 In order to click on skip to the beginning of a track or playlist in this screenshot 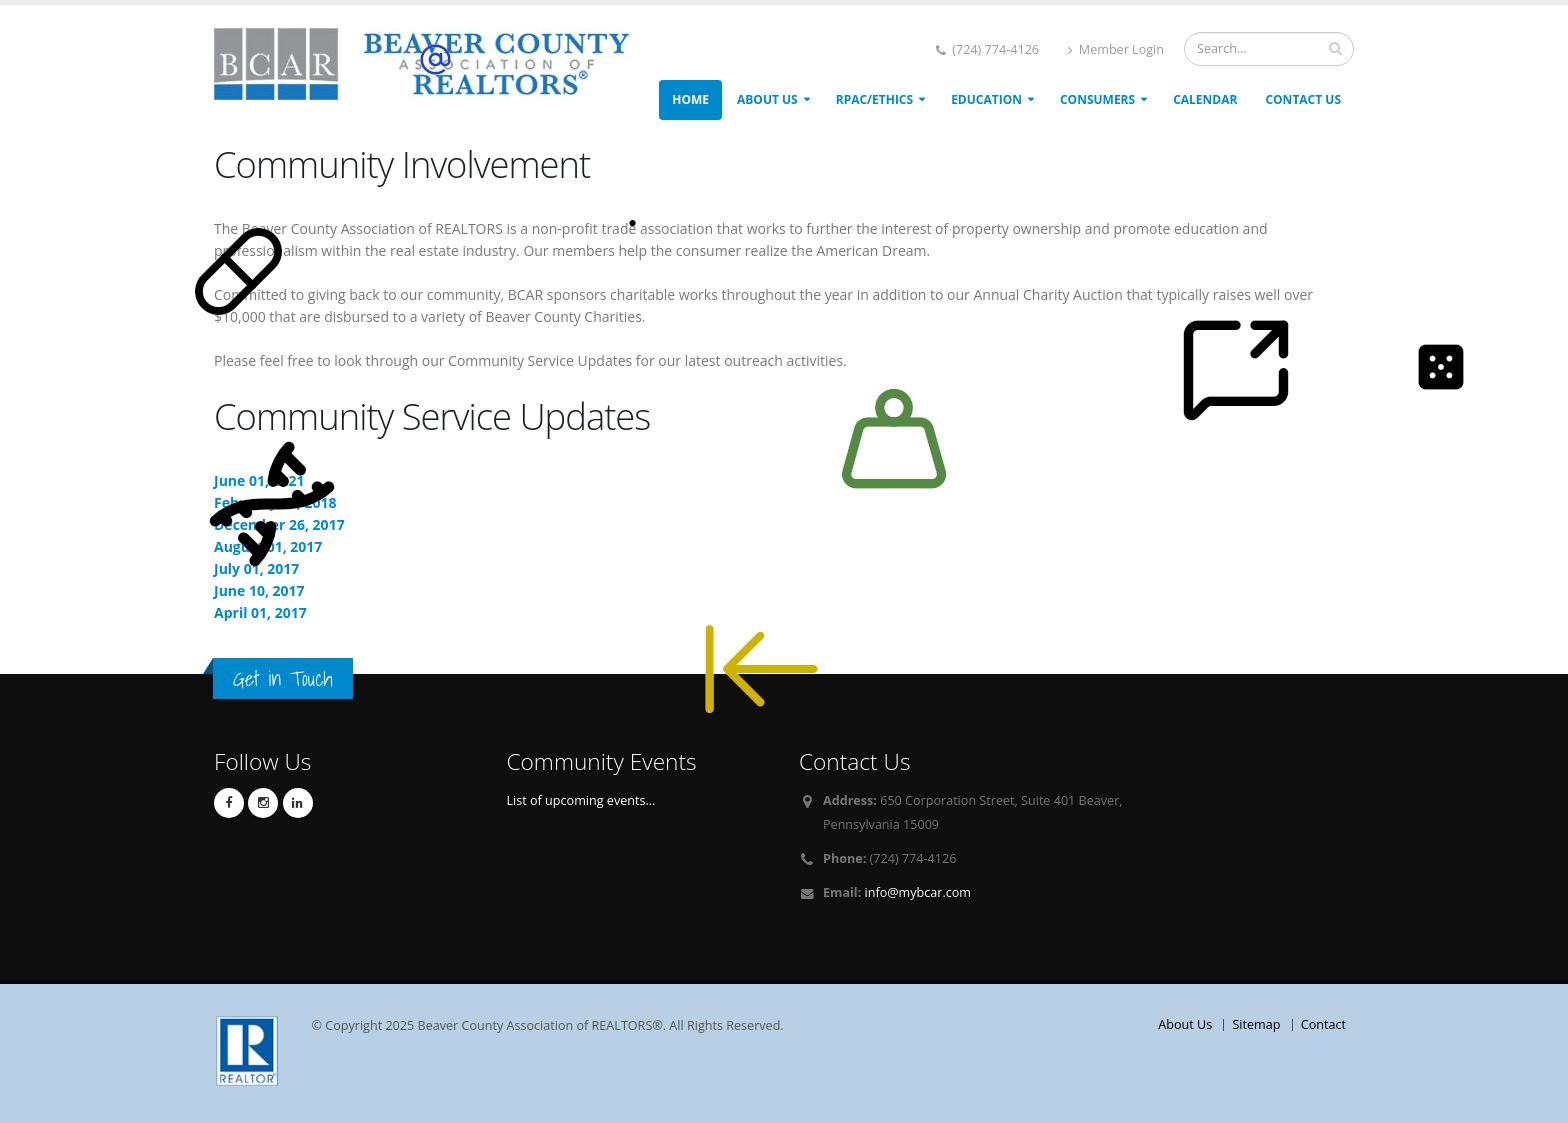, I will do `click(759, 669)`.